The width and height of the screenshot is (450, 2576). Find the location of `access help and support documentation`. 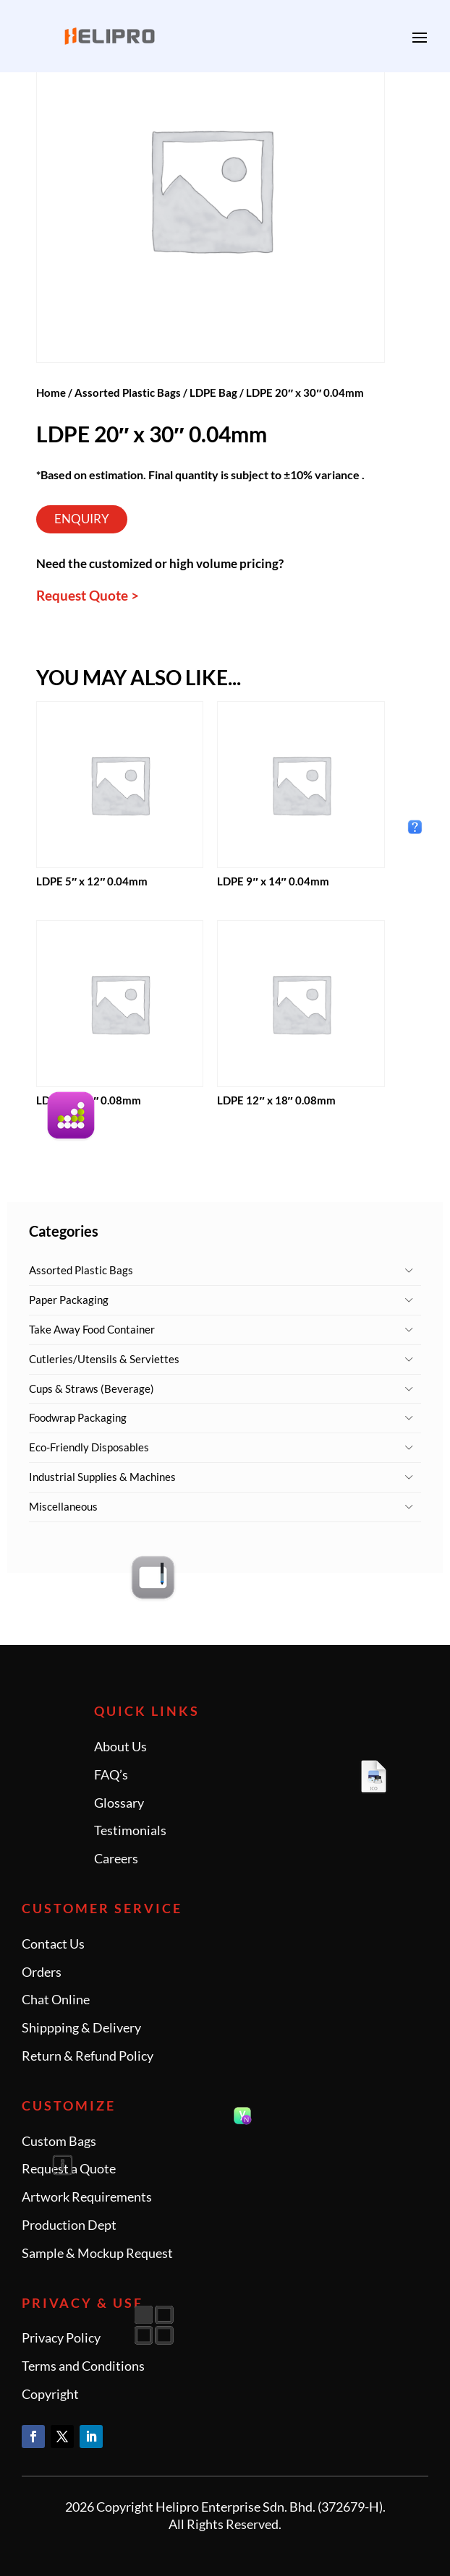

access help and support documentation is located at coordinates (415, 827).